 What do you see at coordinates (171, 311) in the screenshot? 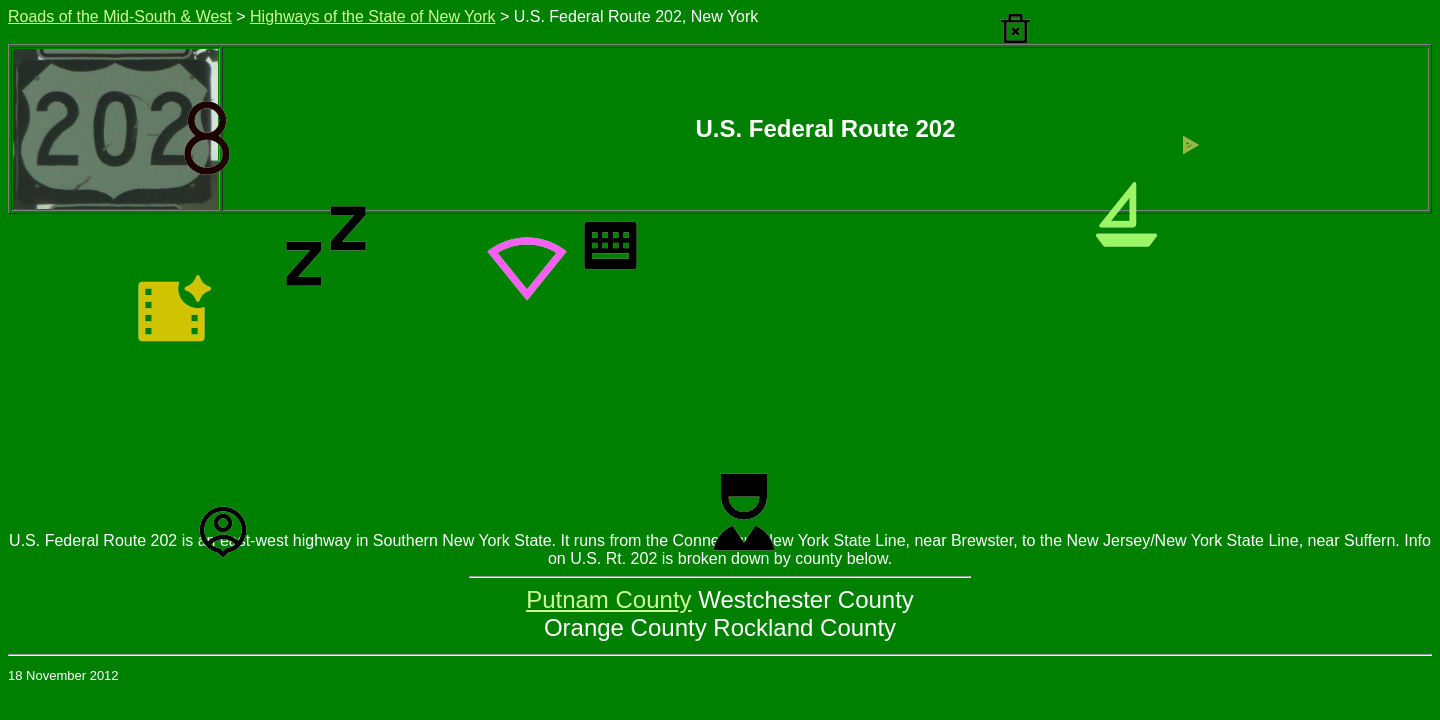
I see `access AI-powered video editing tools` at bounding box center [171, 311].